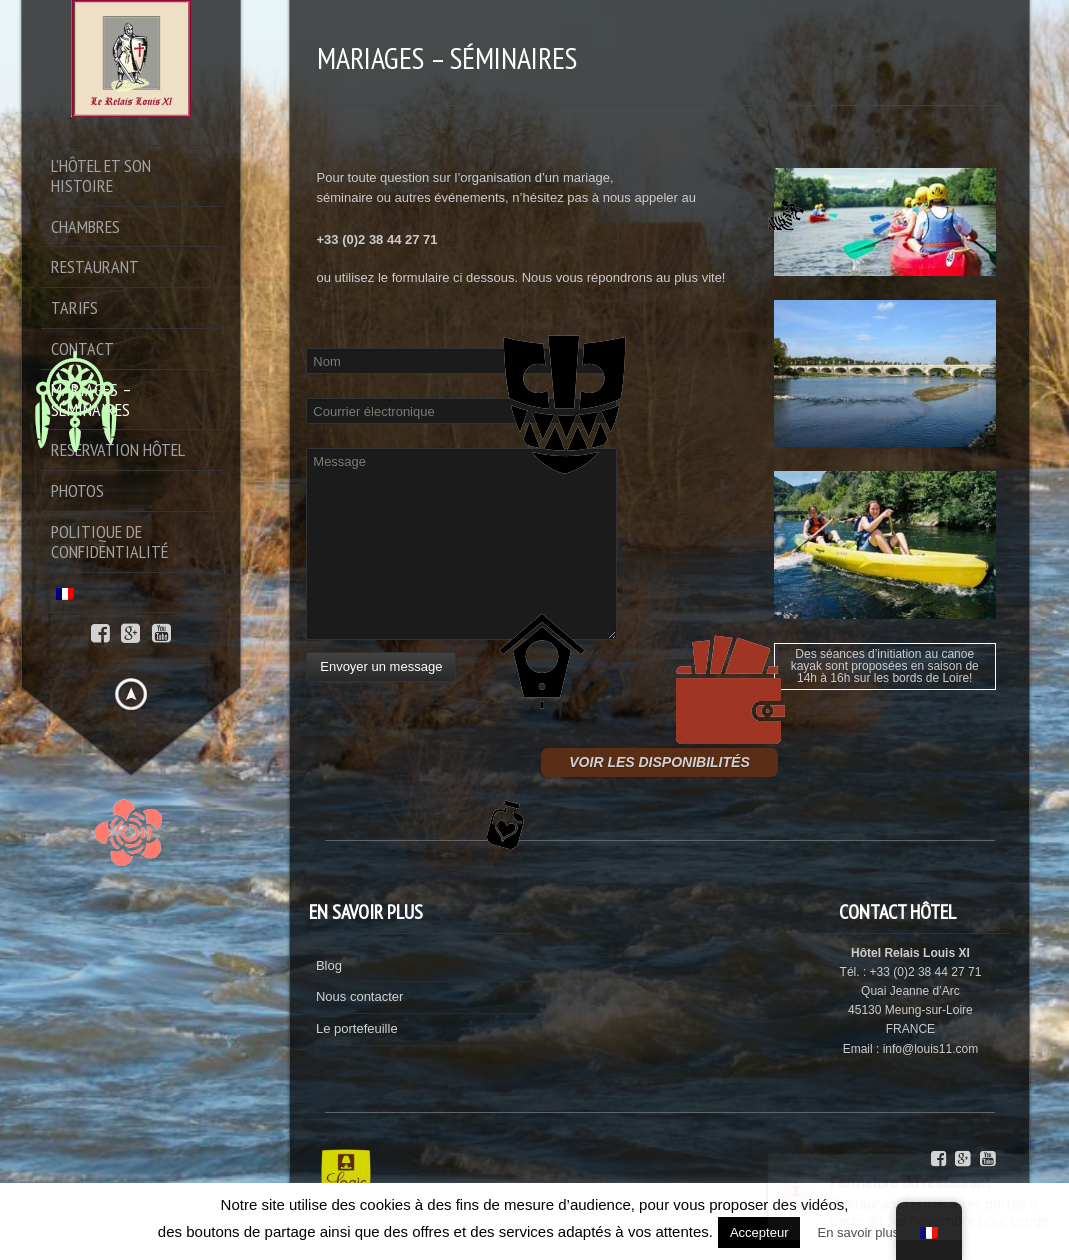 The width and height of the screenshot is (1069, 1260). What do you see at coordinates (505, 824) in the screenshot?
I see `health potion or healing item in a game inventory` at bounding box center [505, 824].